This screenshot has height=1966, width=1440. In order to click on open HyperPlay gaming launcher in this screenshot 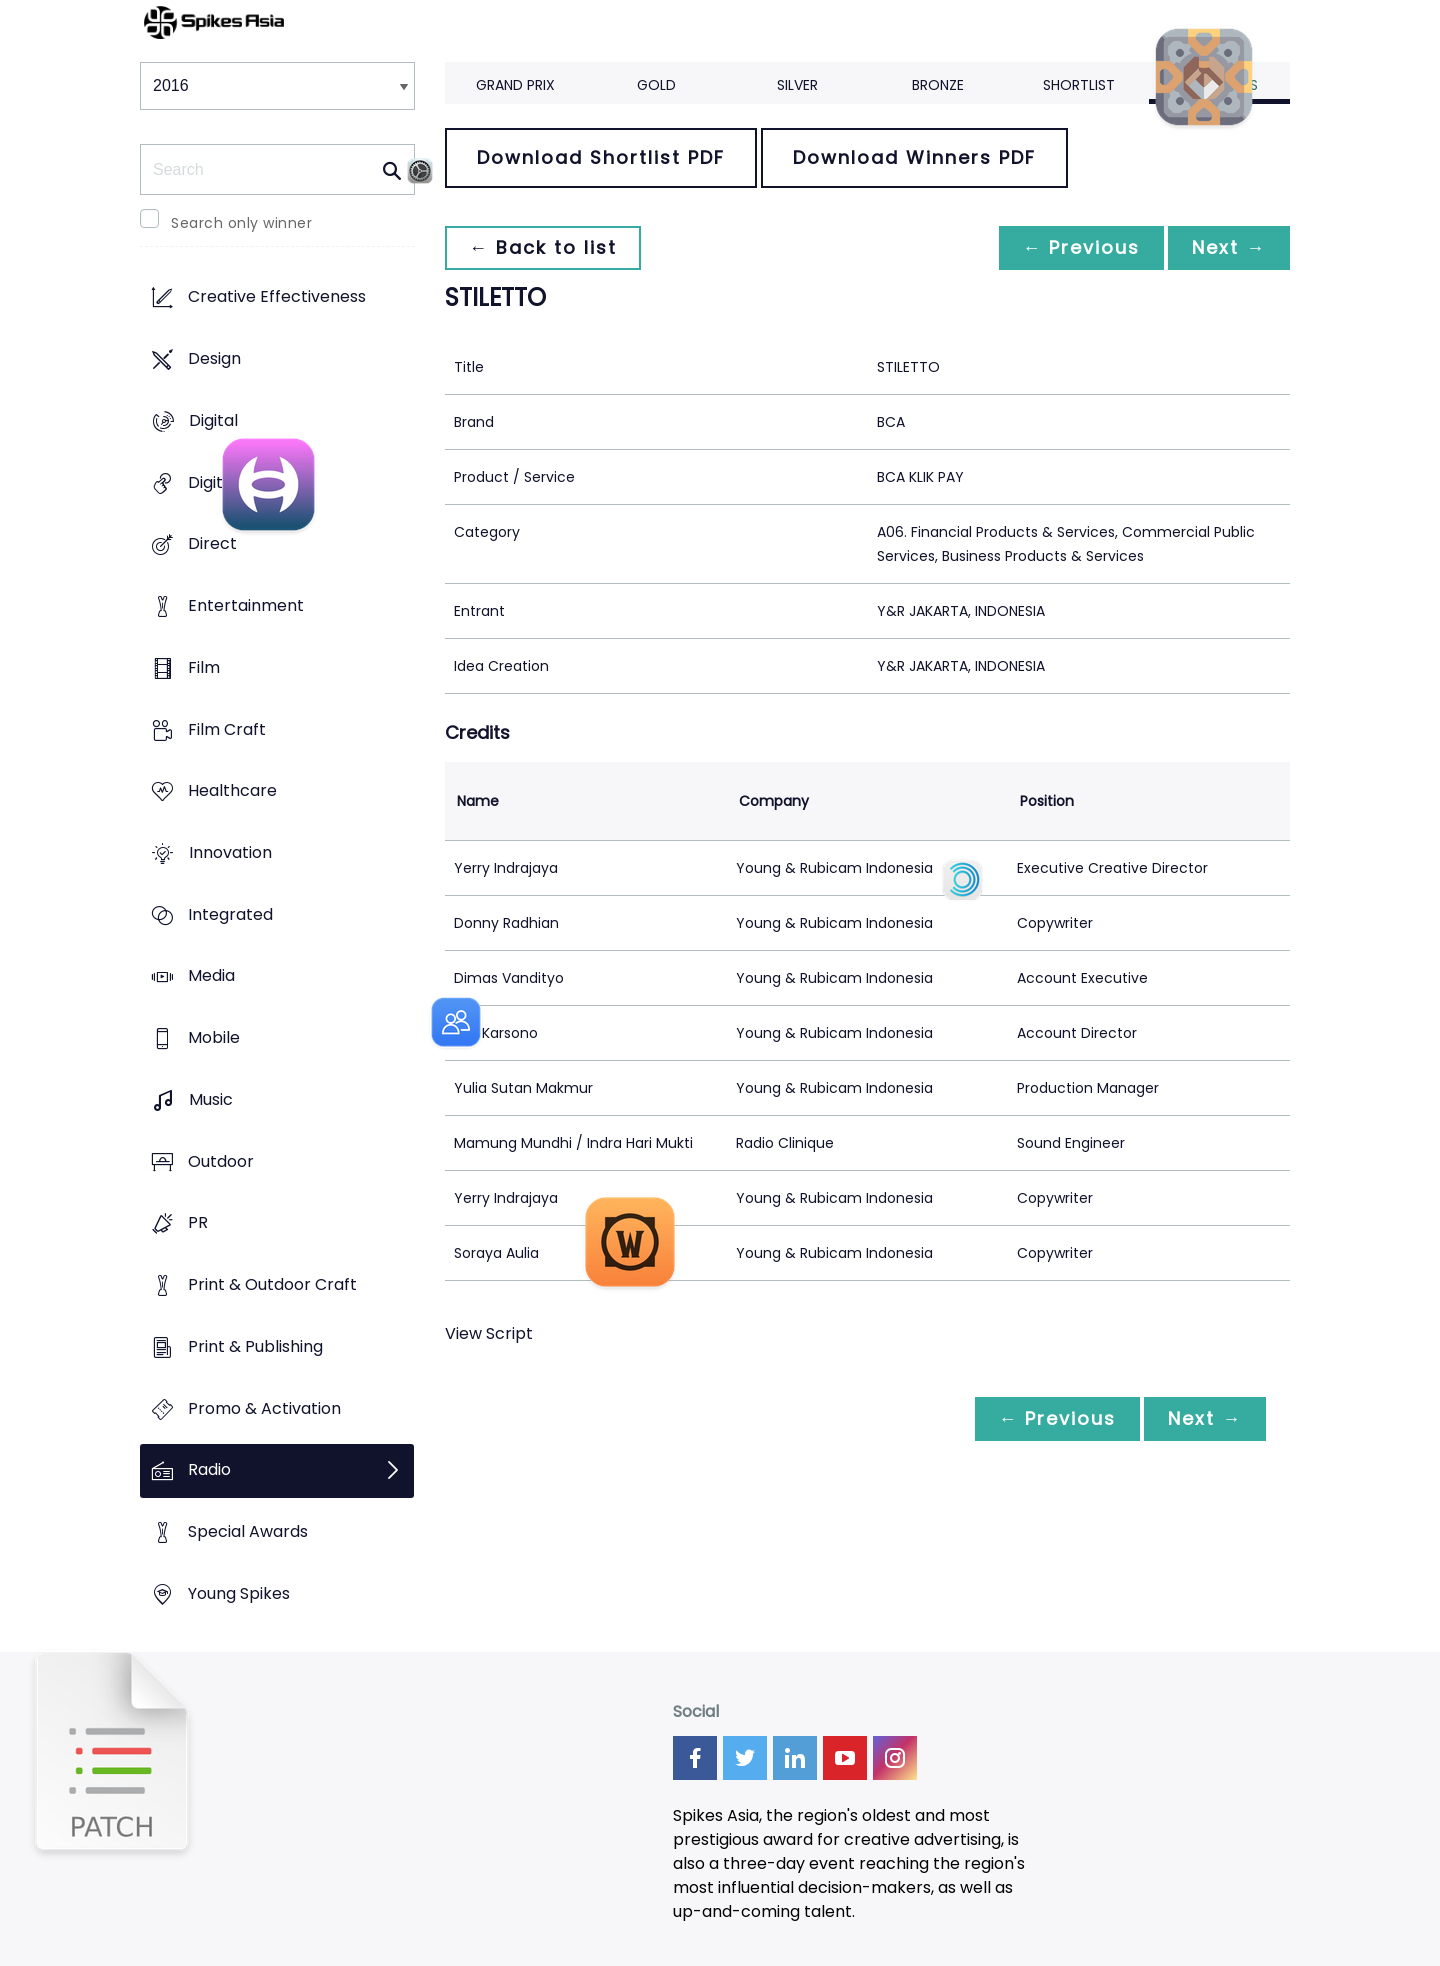, I will do `click(268, 484)`.